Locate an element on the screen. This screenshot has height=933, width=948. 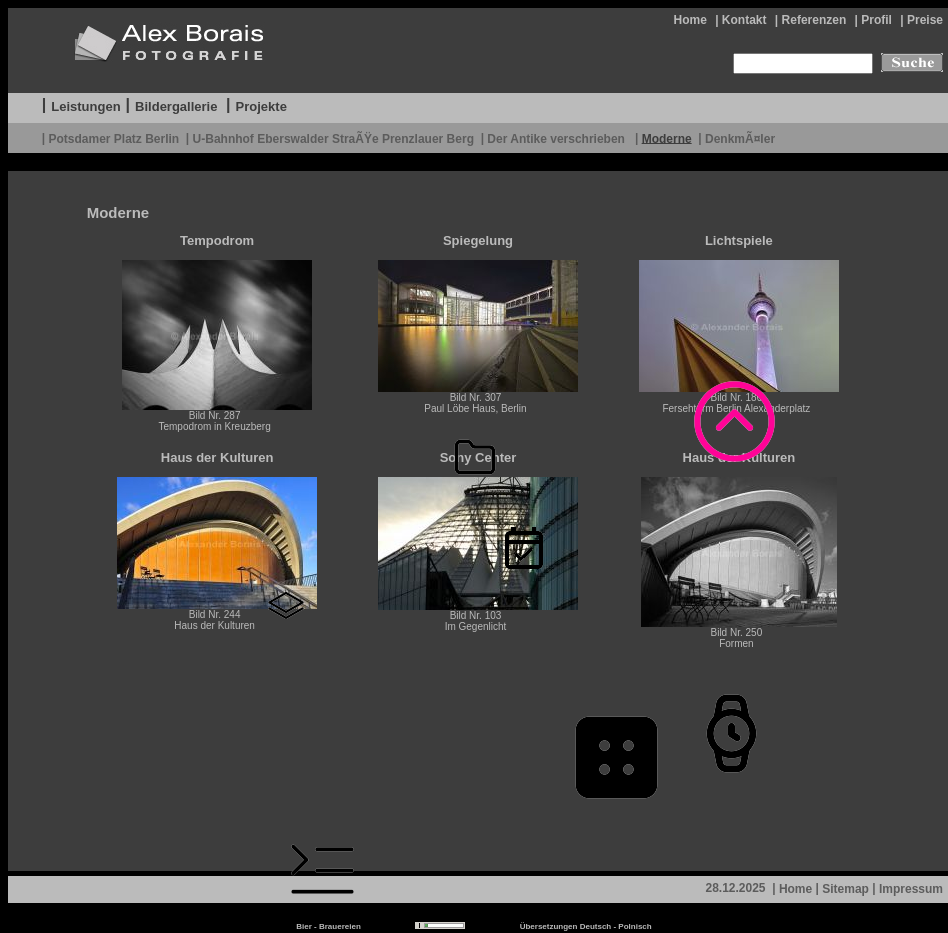
roll a random number or generate a random result is located at coordinates (616, 757).